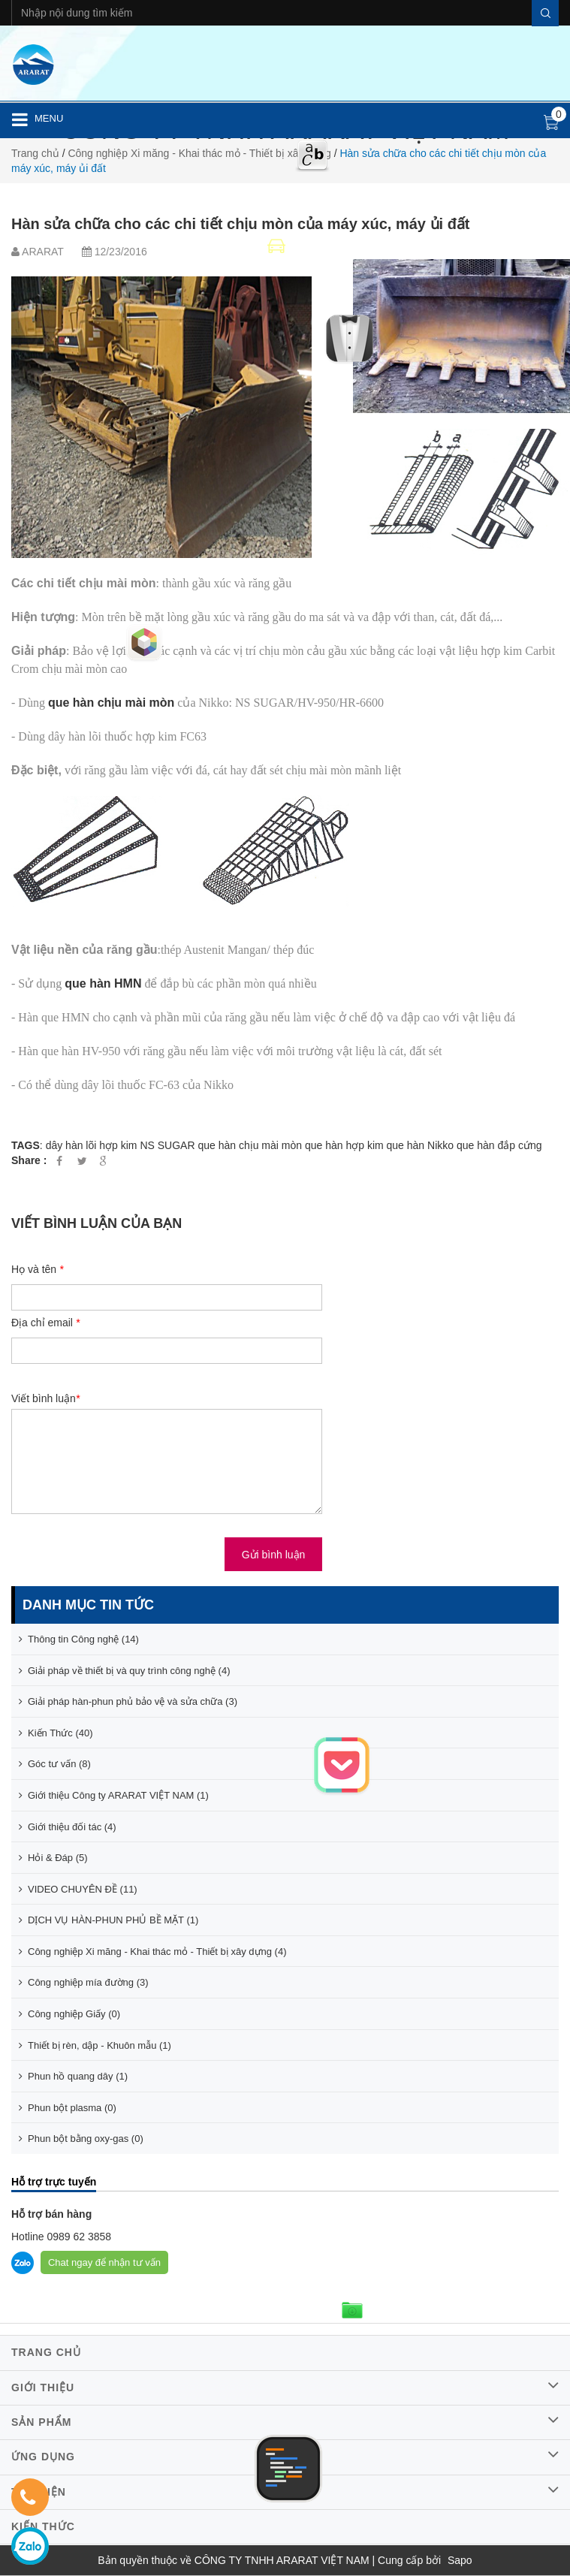  What do you see at coordinates (144, 642) in the screenshot?
I see `launch prism launcher application` at bounding box center [144, 642].